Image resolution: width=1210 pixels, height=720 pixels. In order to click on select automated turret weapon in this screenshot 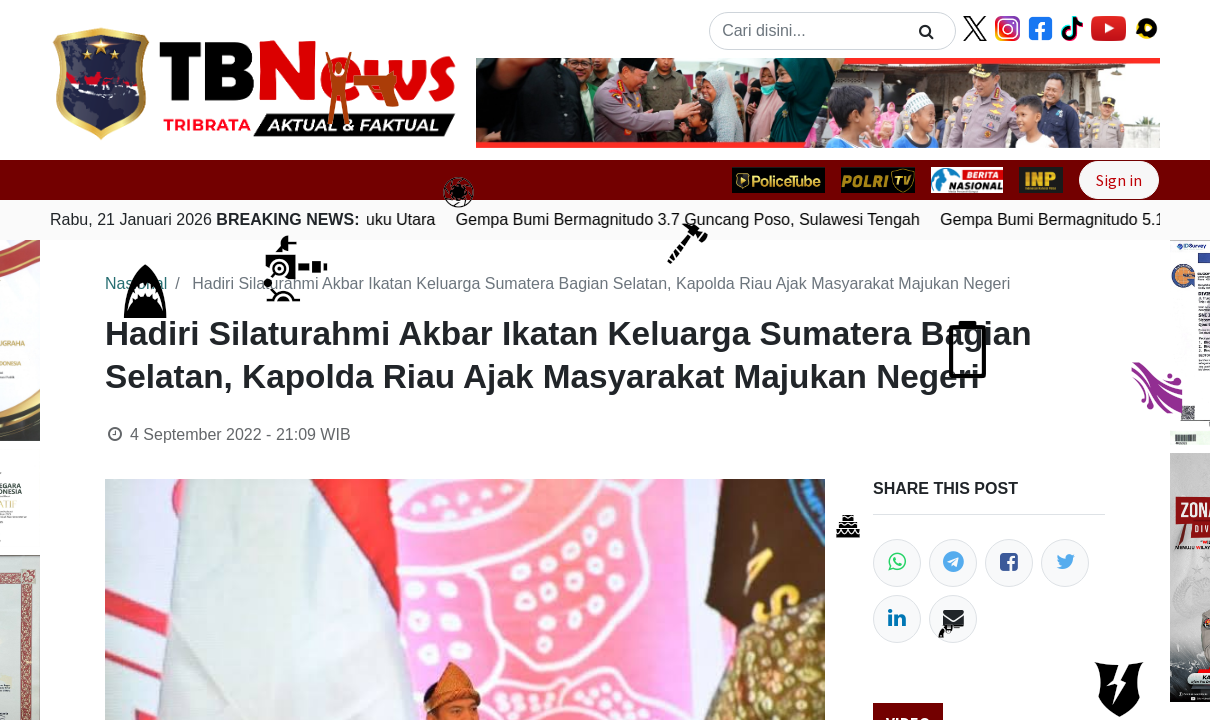, I will do `click(295, 268)`.